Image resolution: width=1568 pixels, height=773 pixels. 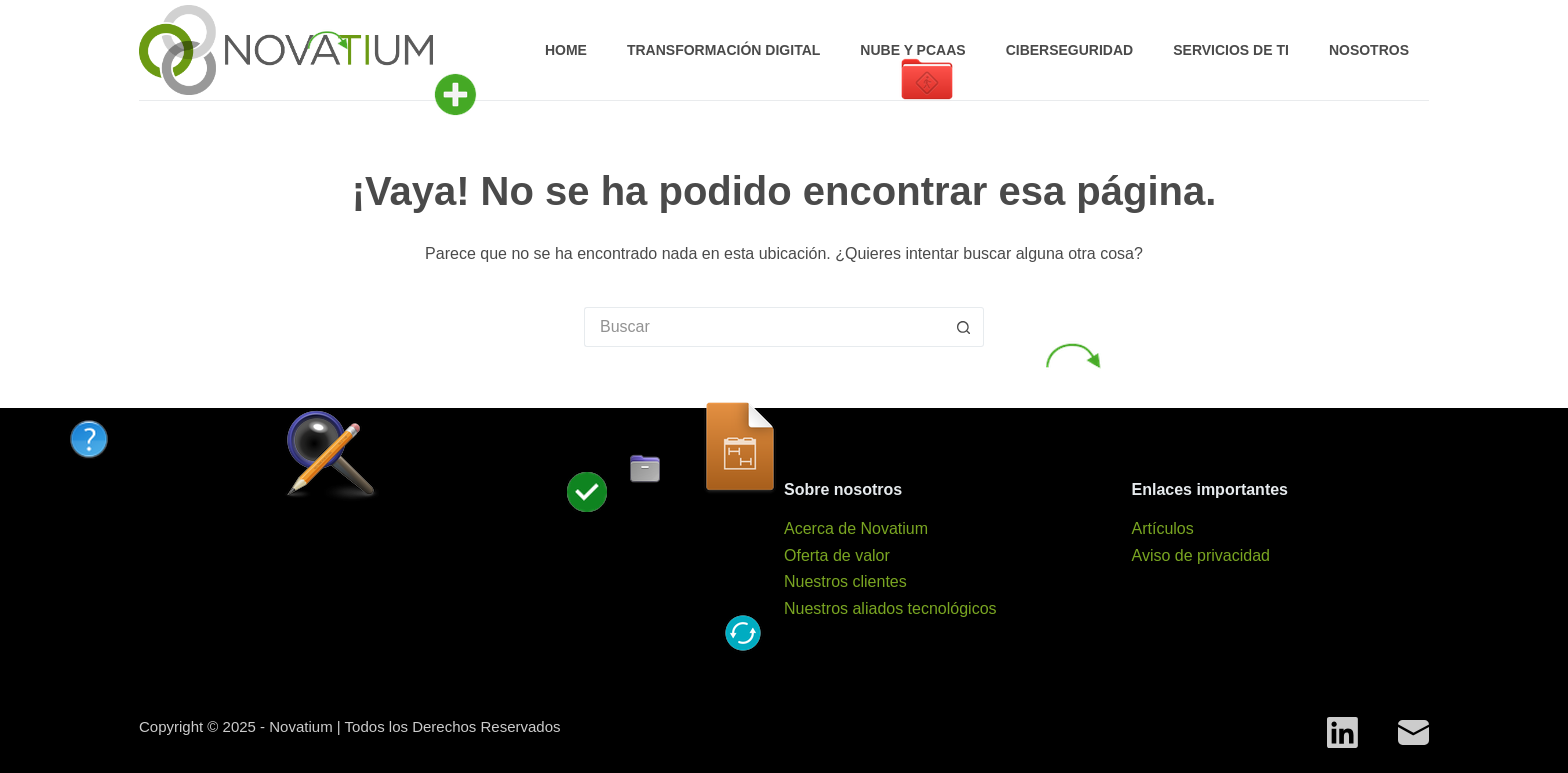 What do you see at coordinates (331, 454) in the screenshot?
I see `find and replace text in a document` at bounding box center [331, 454].